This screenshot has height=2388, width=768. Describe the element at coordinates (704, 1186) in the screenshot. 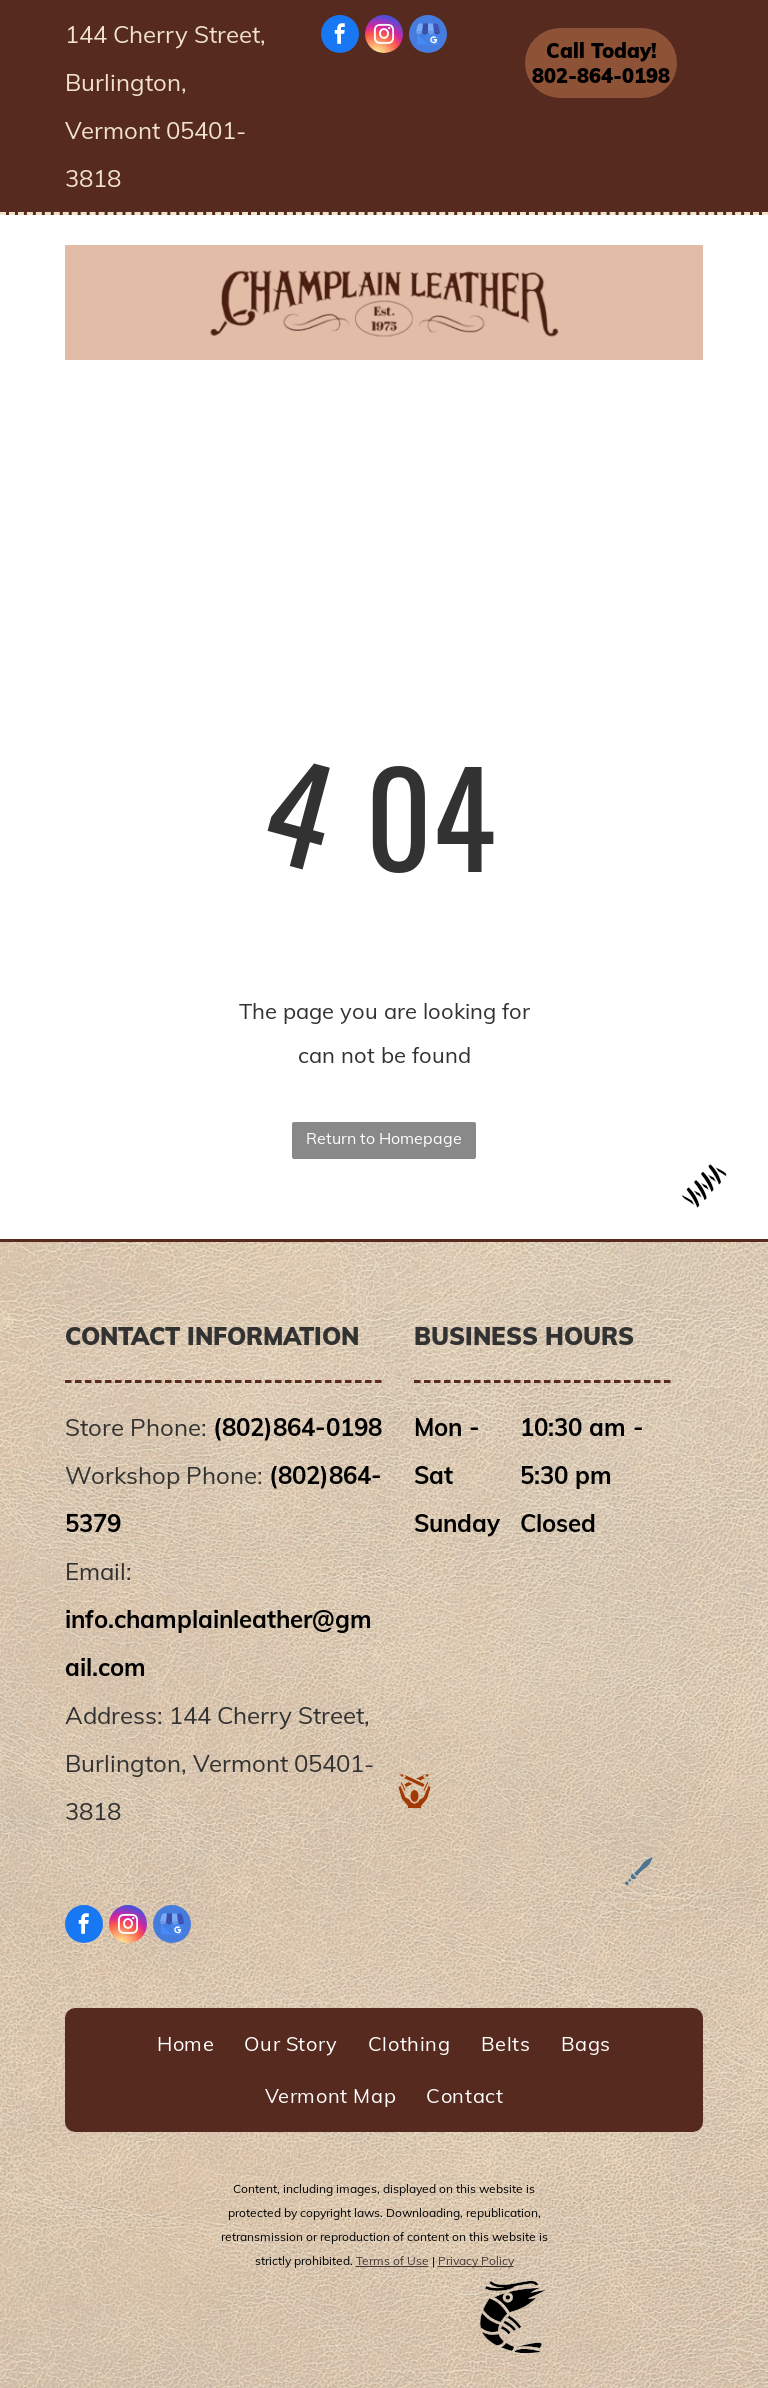

I see `indicates spring physics or bounce effect` at that location.